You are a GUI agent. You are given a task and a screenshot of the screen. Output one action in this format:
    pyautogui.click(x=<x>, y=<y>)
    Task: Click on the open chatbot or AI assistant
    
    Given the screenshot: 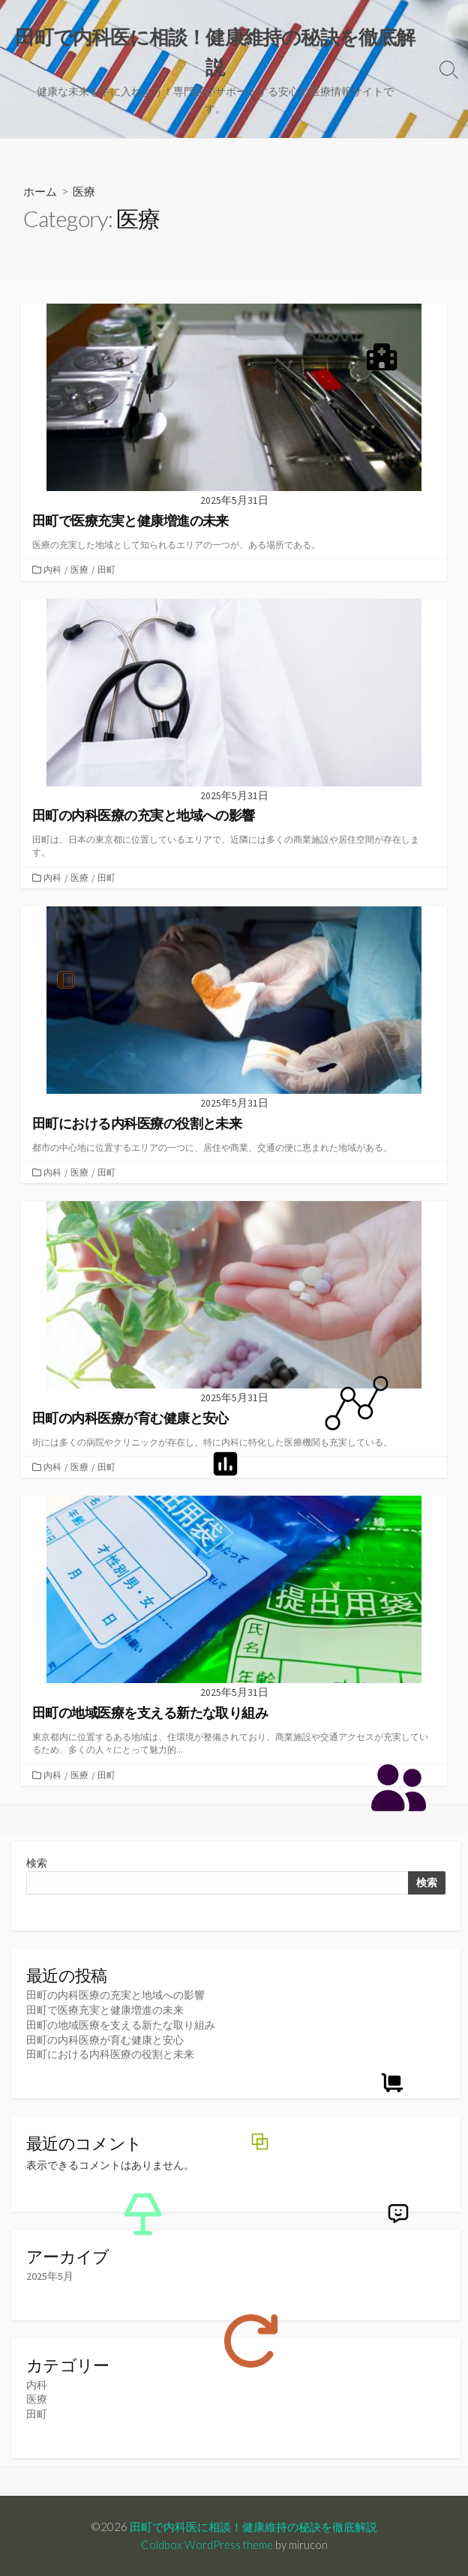 What is the action you would take?
    pyautogui.click(x=398, y=2213)
    